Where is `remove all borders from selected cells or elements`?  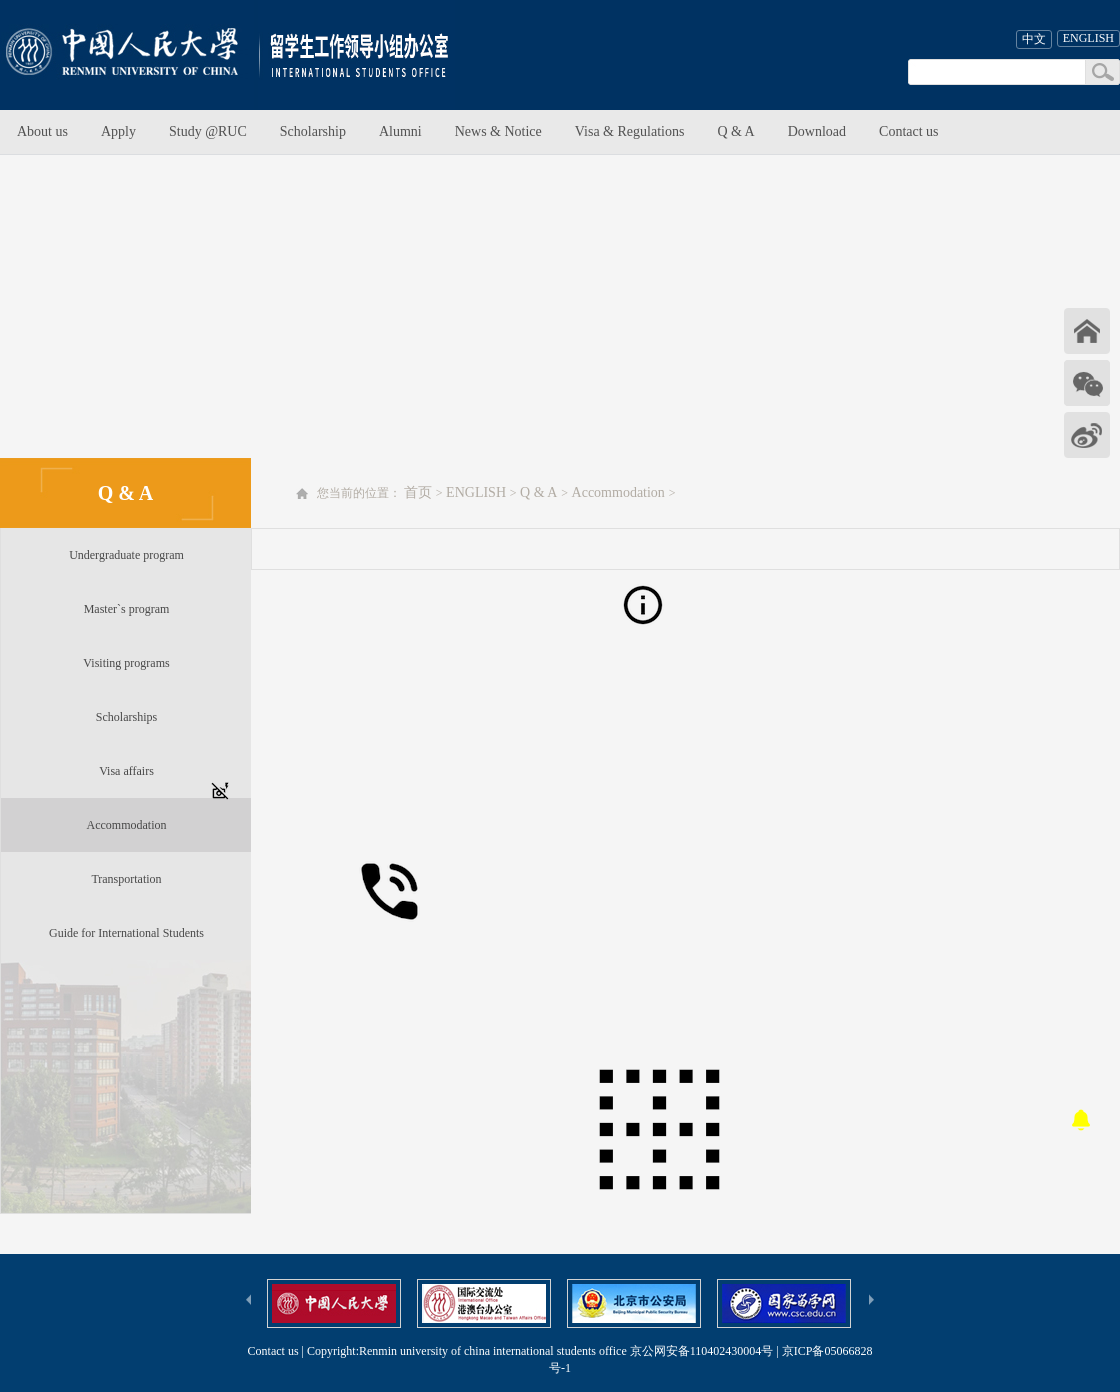
remove all borders from selected cells or elements is located at coordinates (659, 1129).